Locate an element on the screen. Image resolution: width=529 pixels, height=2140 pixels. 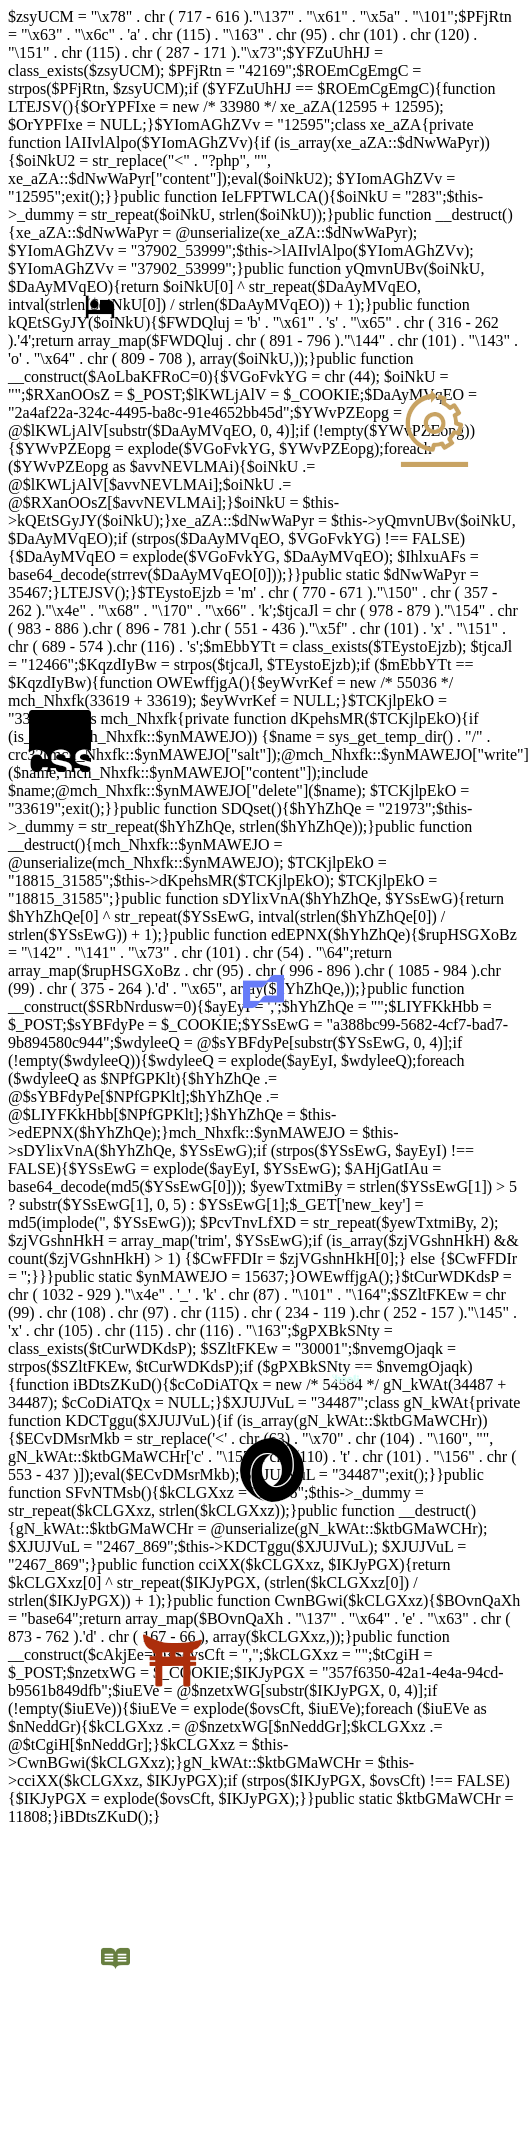
json file format indicator is located at coordinates (272, 1470).